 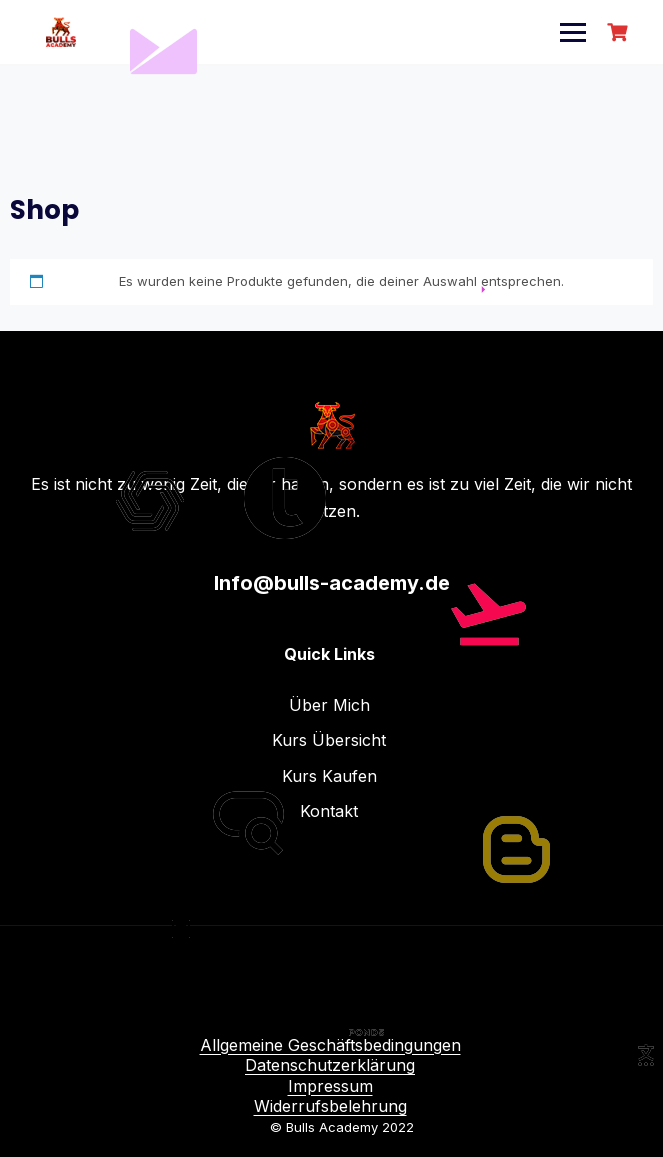 I want to click on add emphasis marks to chinese text, so click(x=646, y=1055).